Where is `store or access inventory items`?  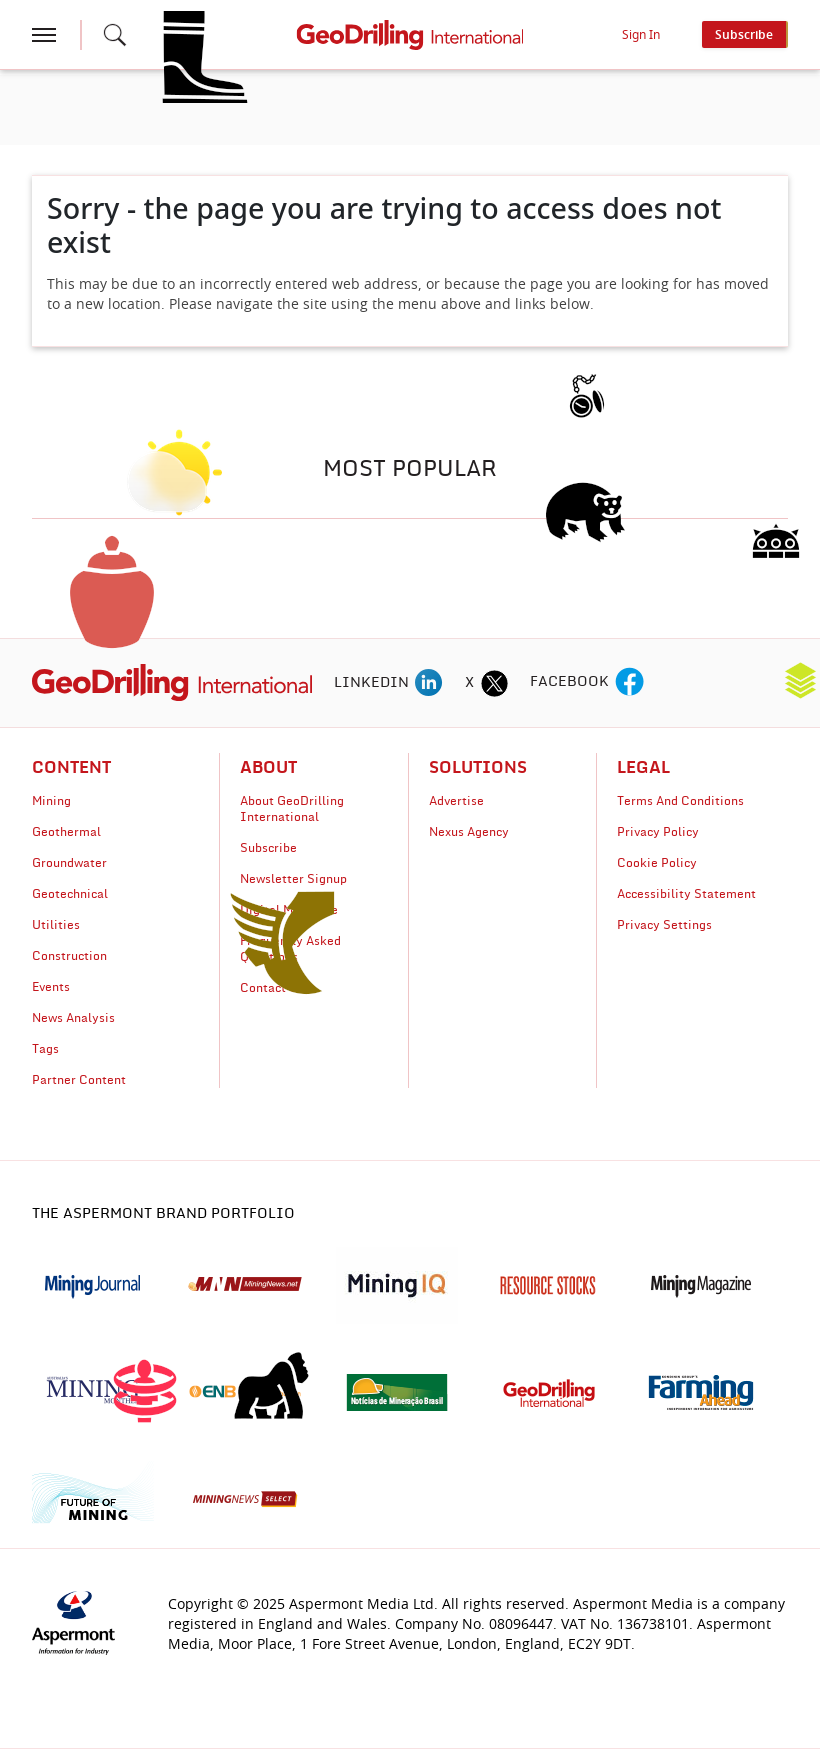 store or access inventory items is located at coordinates (112, 592).